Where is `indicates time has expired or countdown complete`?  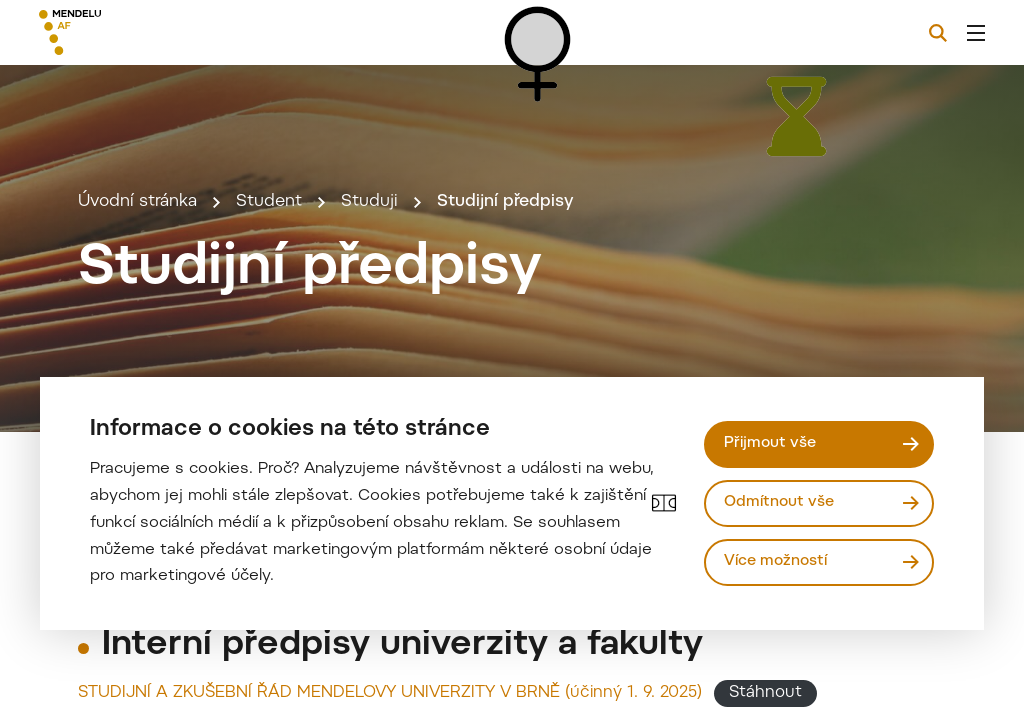
indicates time has expired or countdown complete is located at coordinates (796, 116).